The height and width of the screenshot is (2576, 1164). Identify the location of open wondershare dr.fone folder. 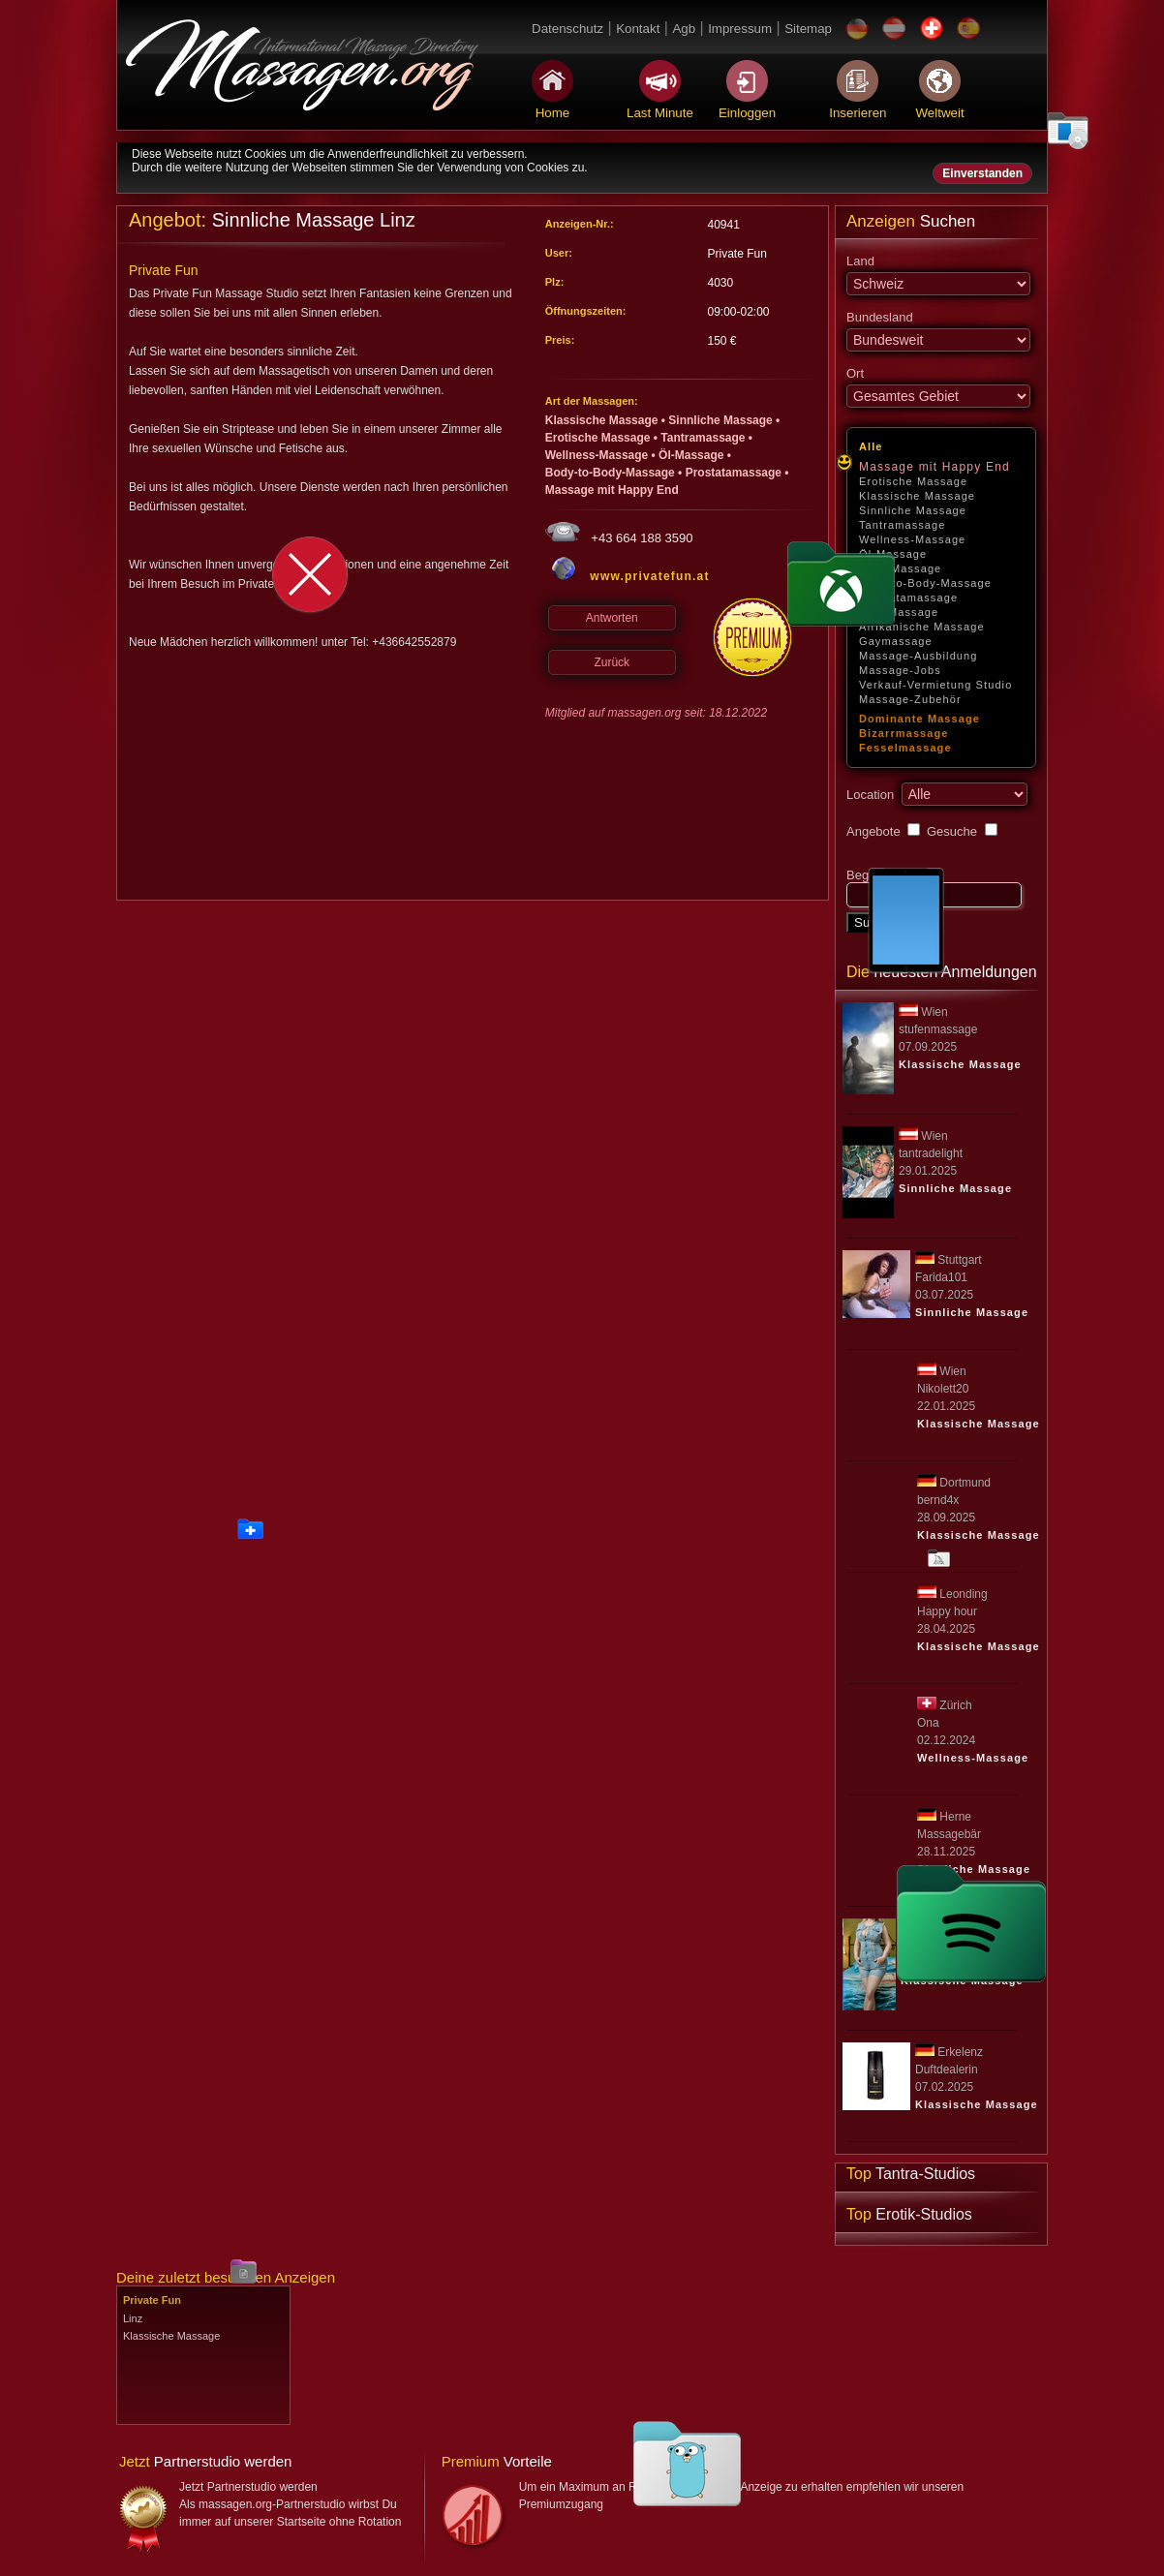
(250, 1529).